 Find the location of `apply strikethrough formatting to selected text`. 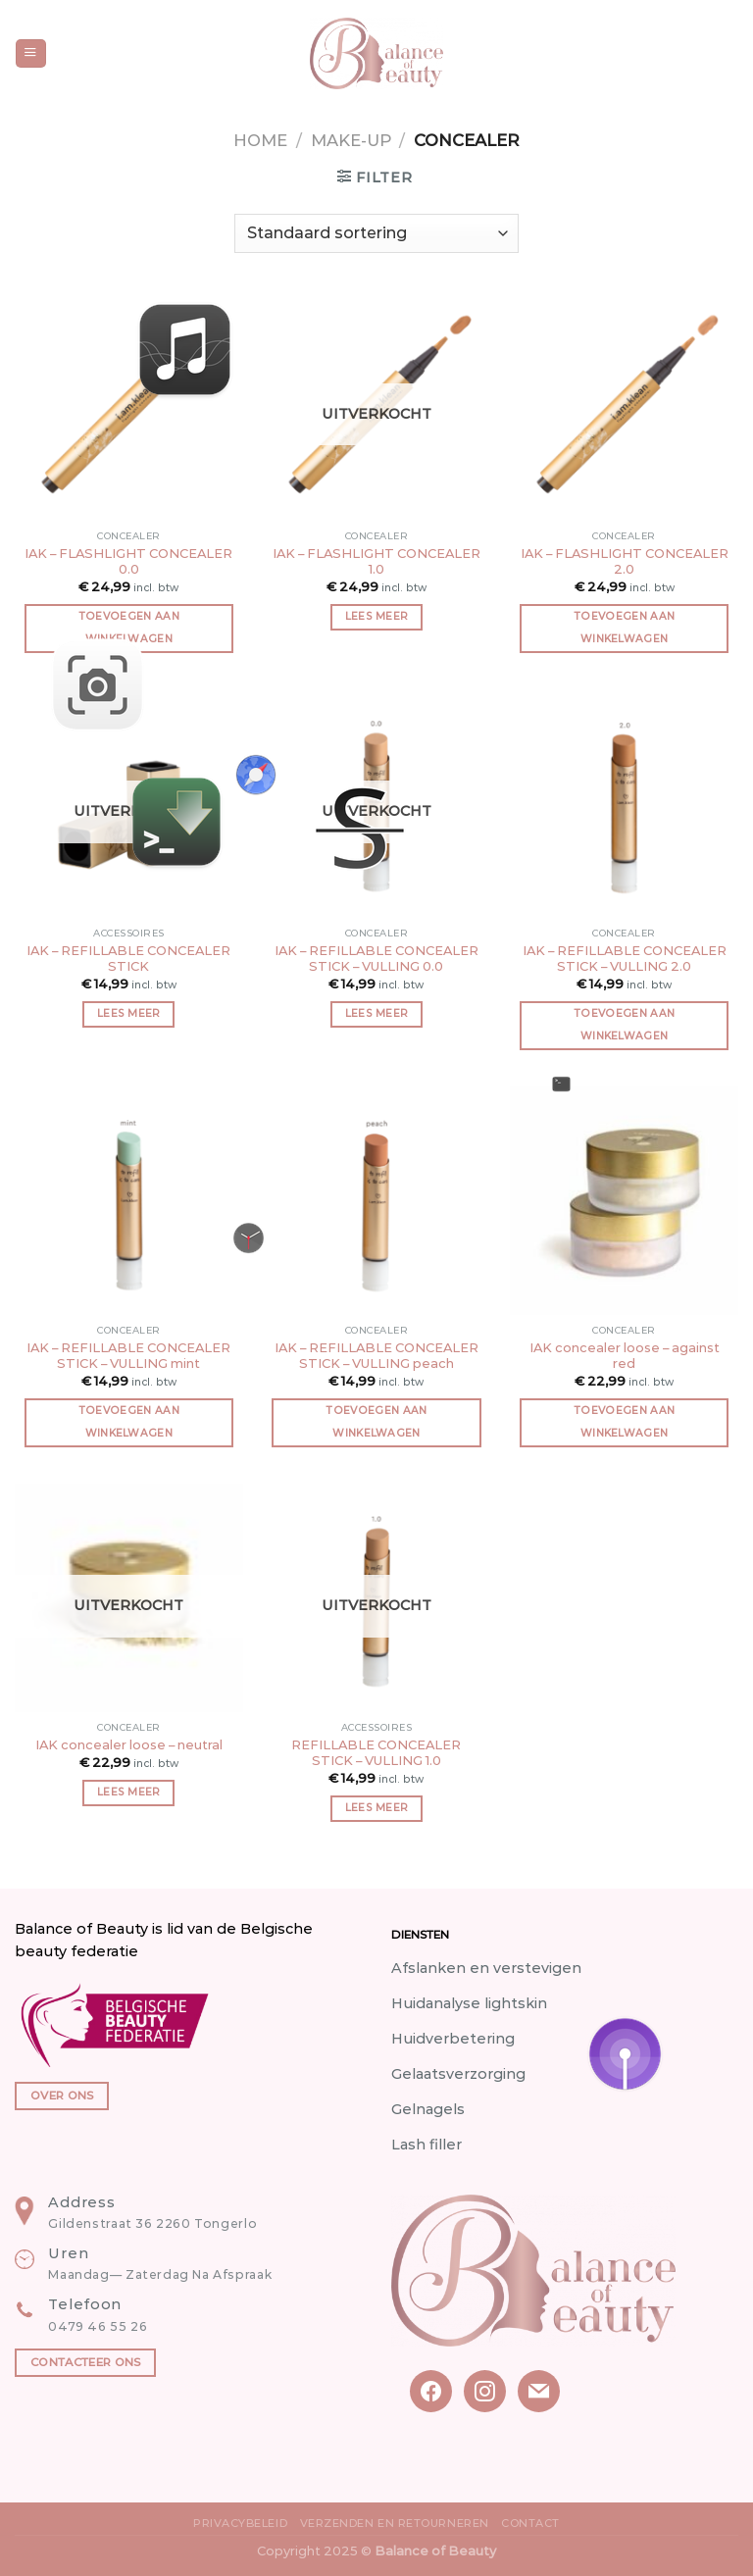

apply strikethrough formatting to selected text is located at coordinates (360, 831).